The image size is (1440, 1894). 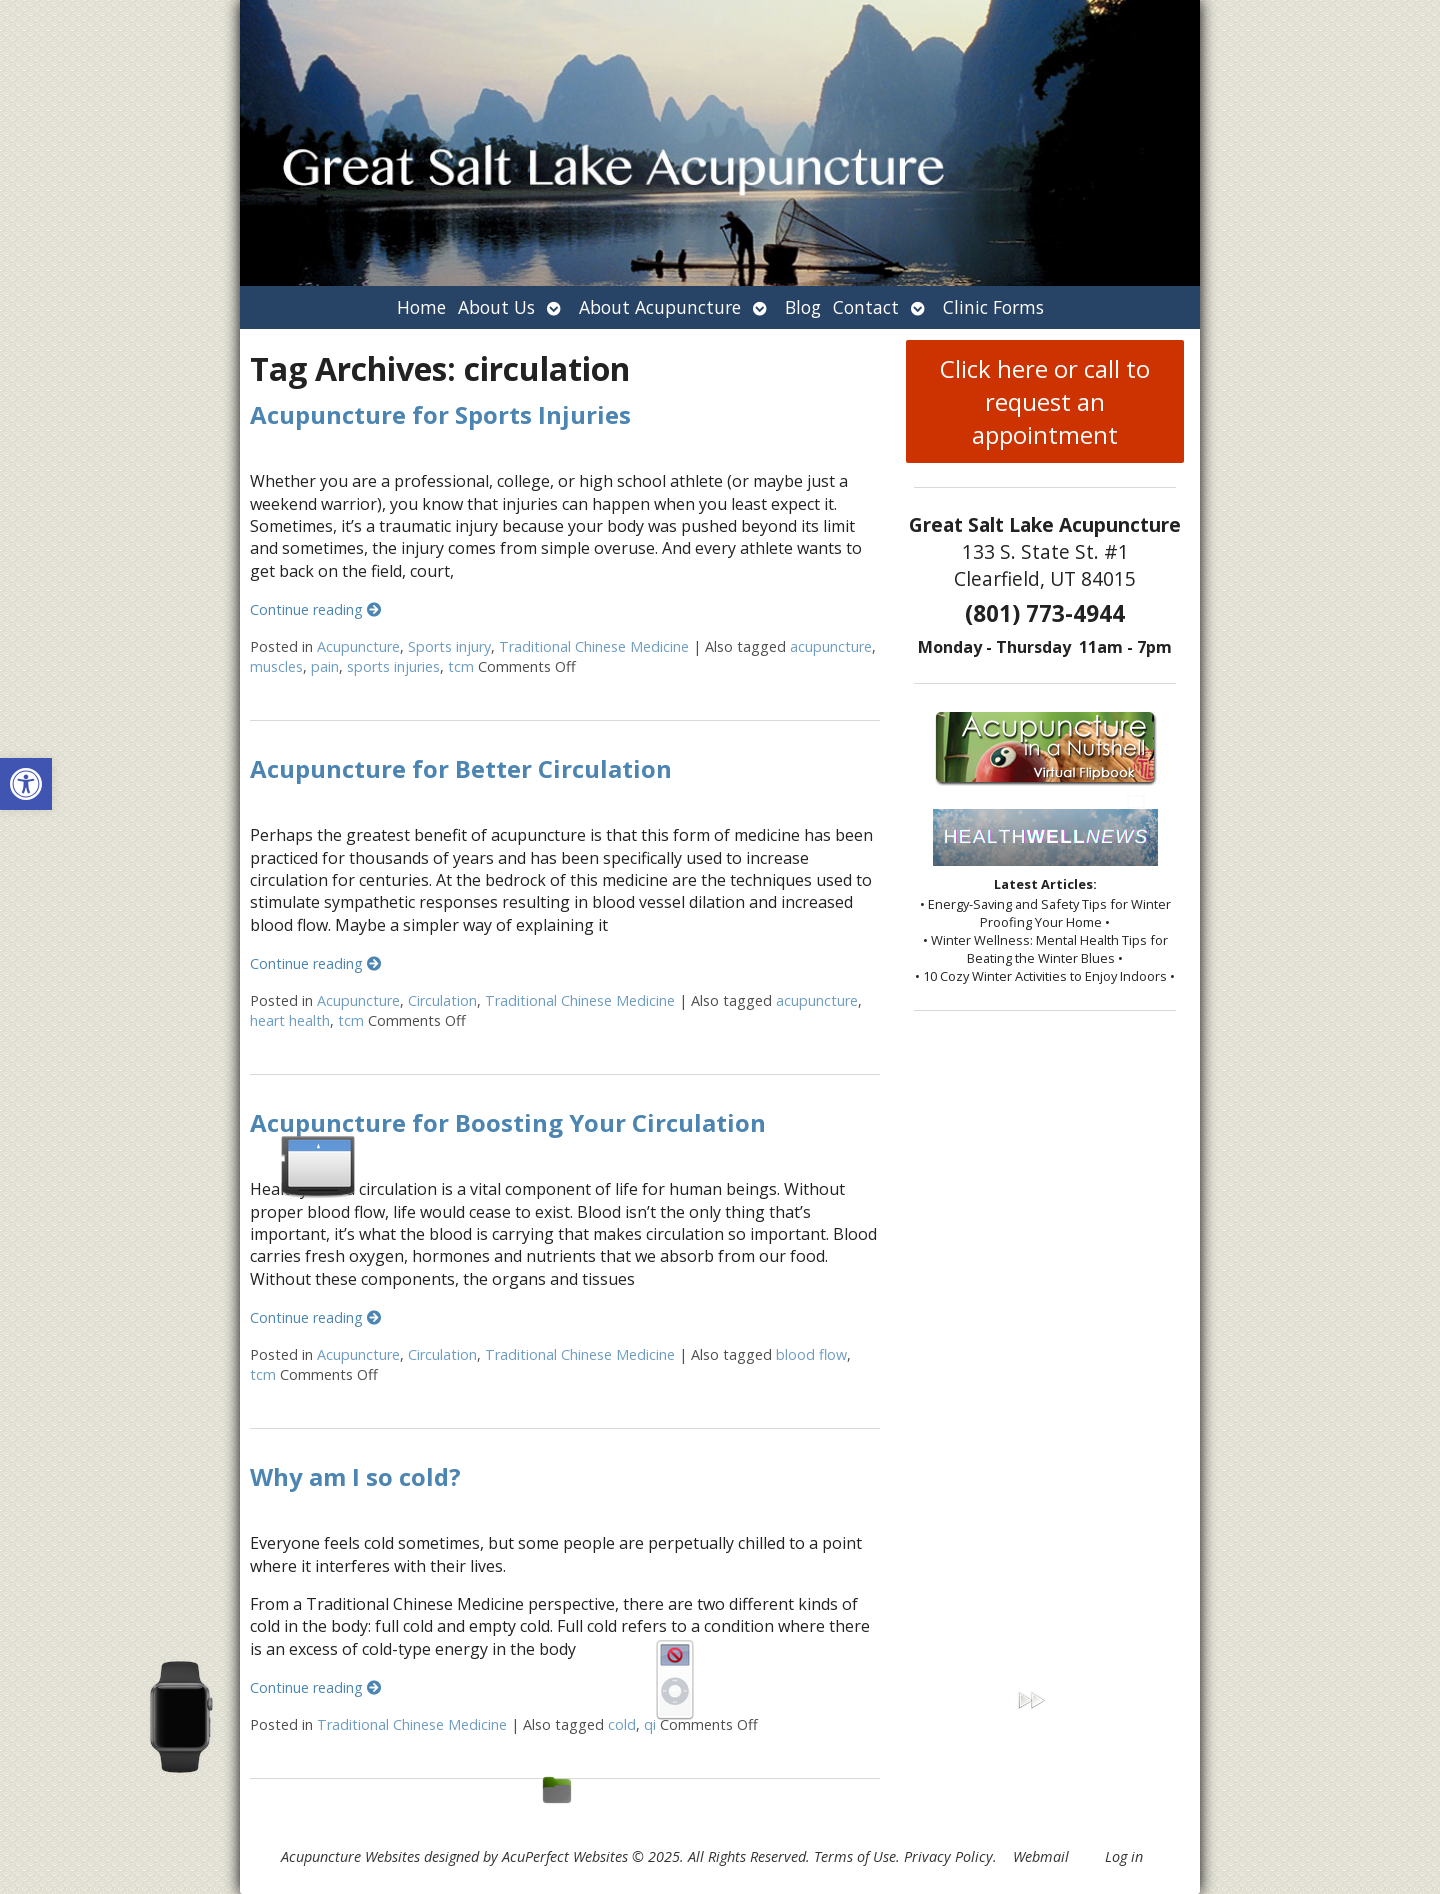 What do you see at coordinates (675, 1680) in the screenshot?
I see `iPod nano device (white) with sync or connection error` at bounding box center [675, 1680].